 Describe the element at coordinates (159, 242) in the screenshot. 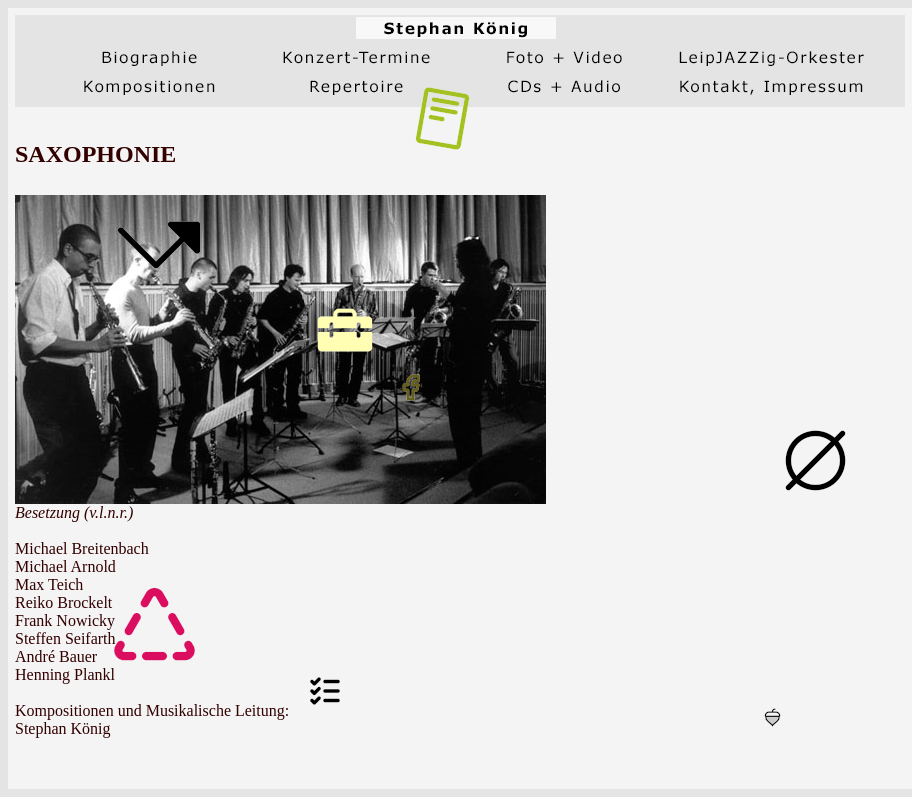

I see `reply to a message or email` at that location.